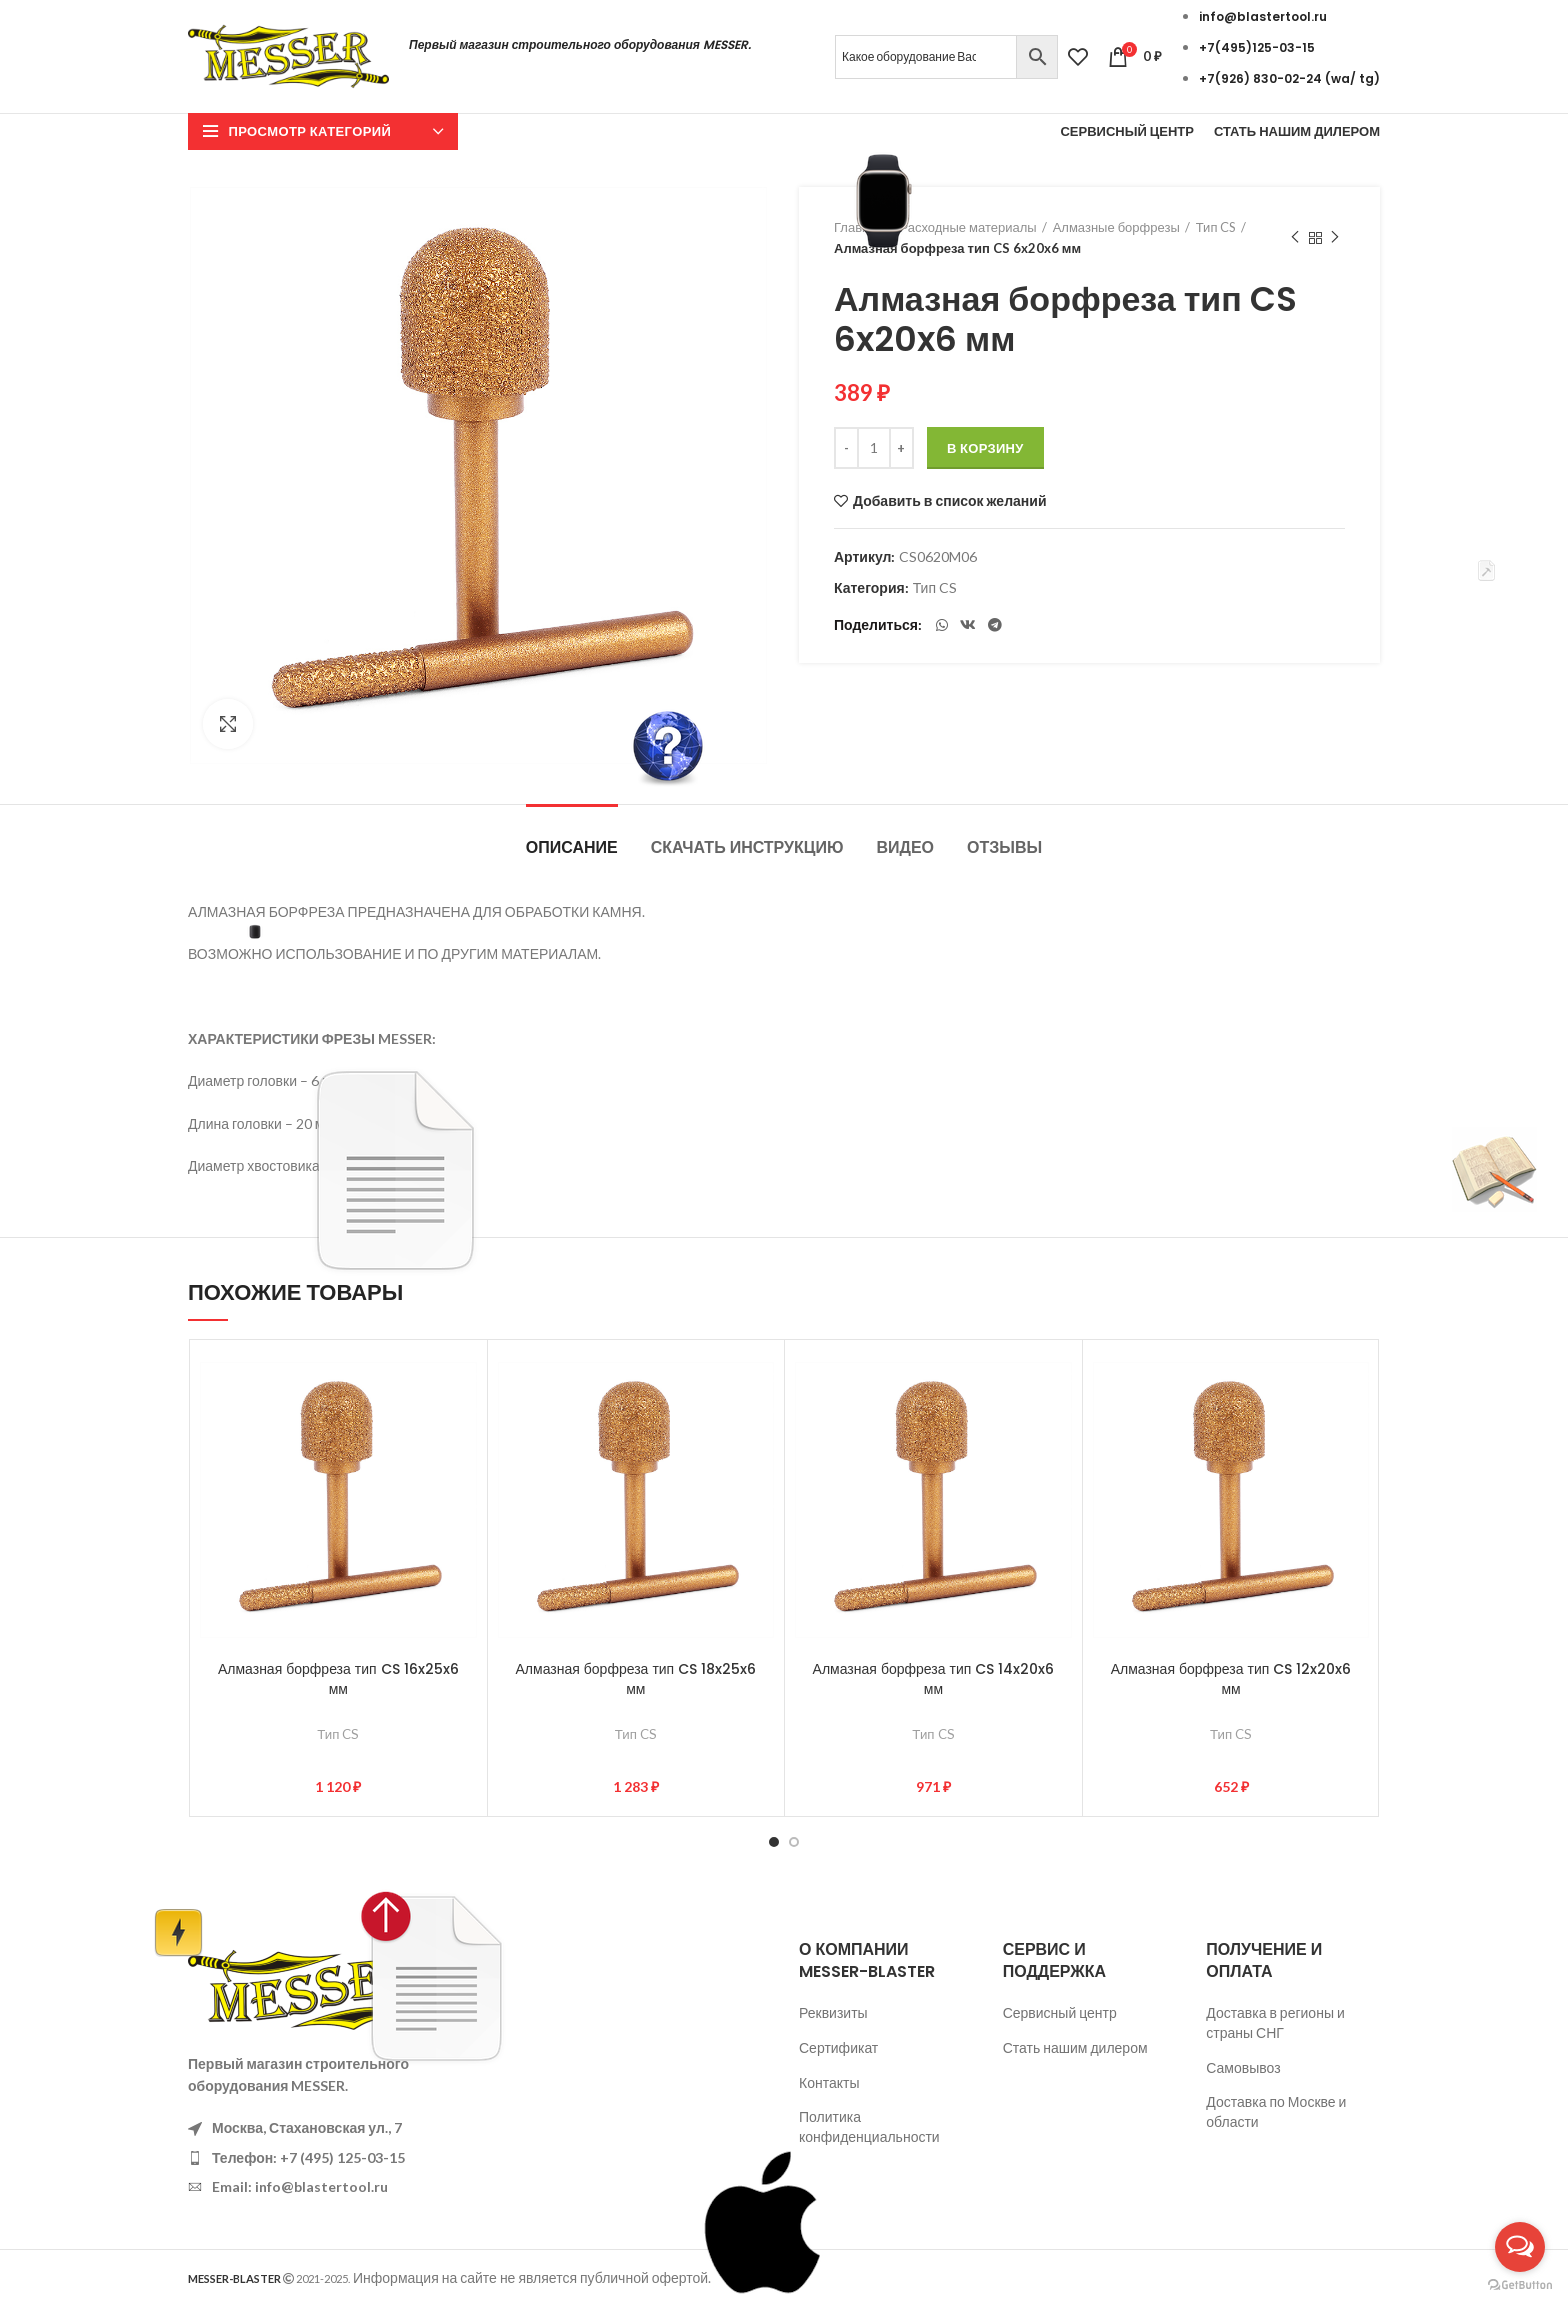  Describe the element at coordinates (668, 746) in the screenshot. I see `connect to a network or server` at that location.